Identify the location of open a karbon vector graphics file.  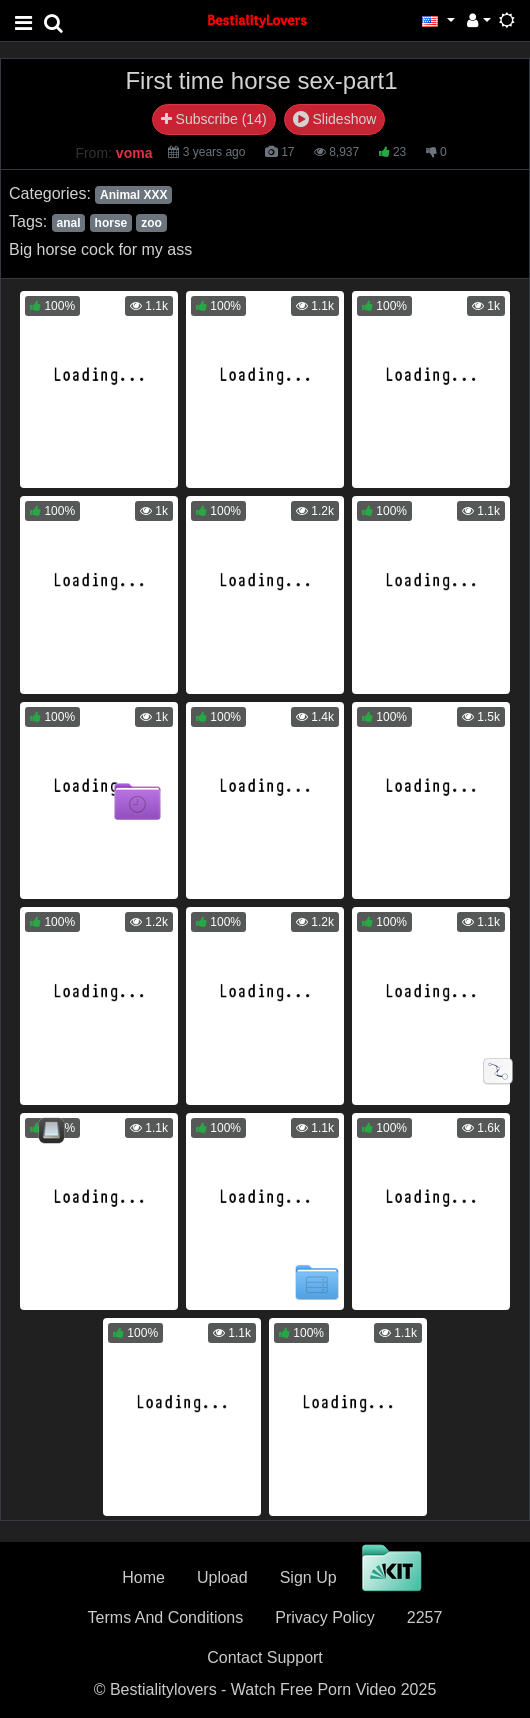
(498, 1070).